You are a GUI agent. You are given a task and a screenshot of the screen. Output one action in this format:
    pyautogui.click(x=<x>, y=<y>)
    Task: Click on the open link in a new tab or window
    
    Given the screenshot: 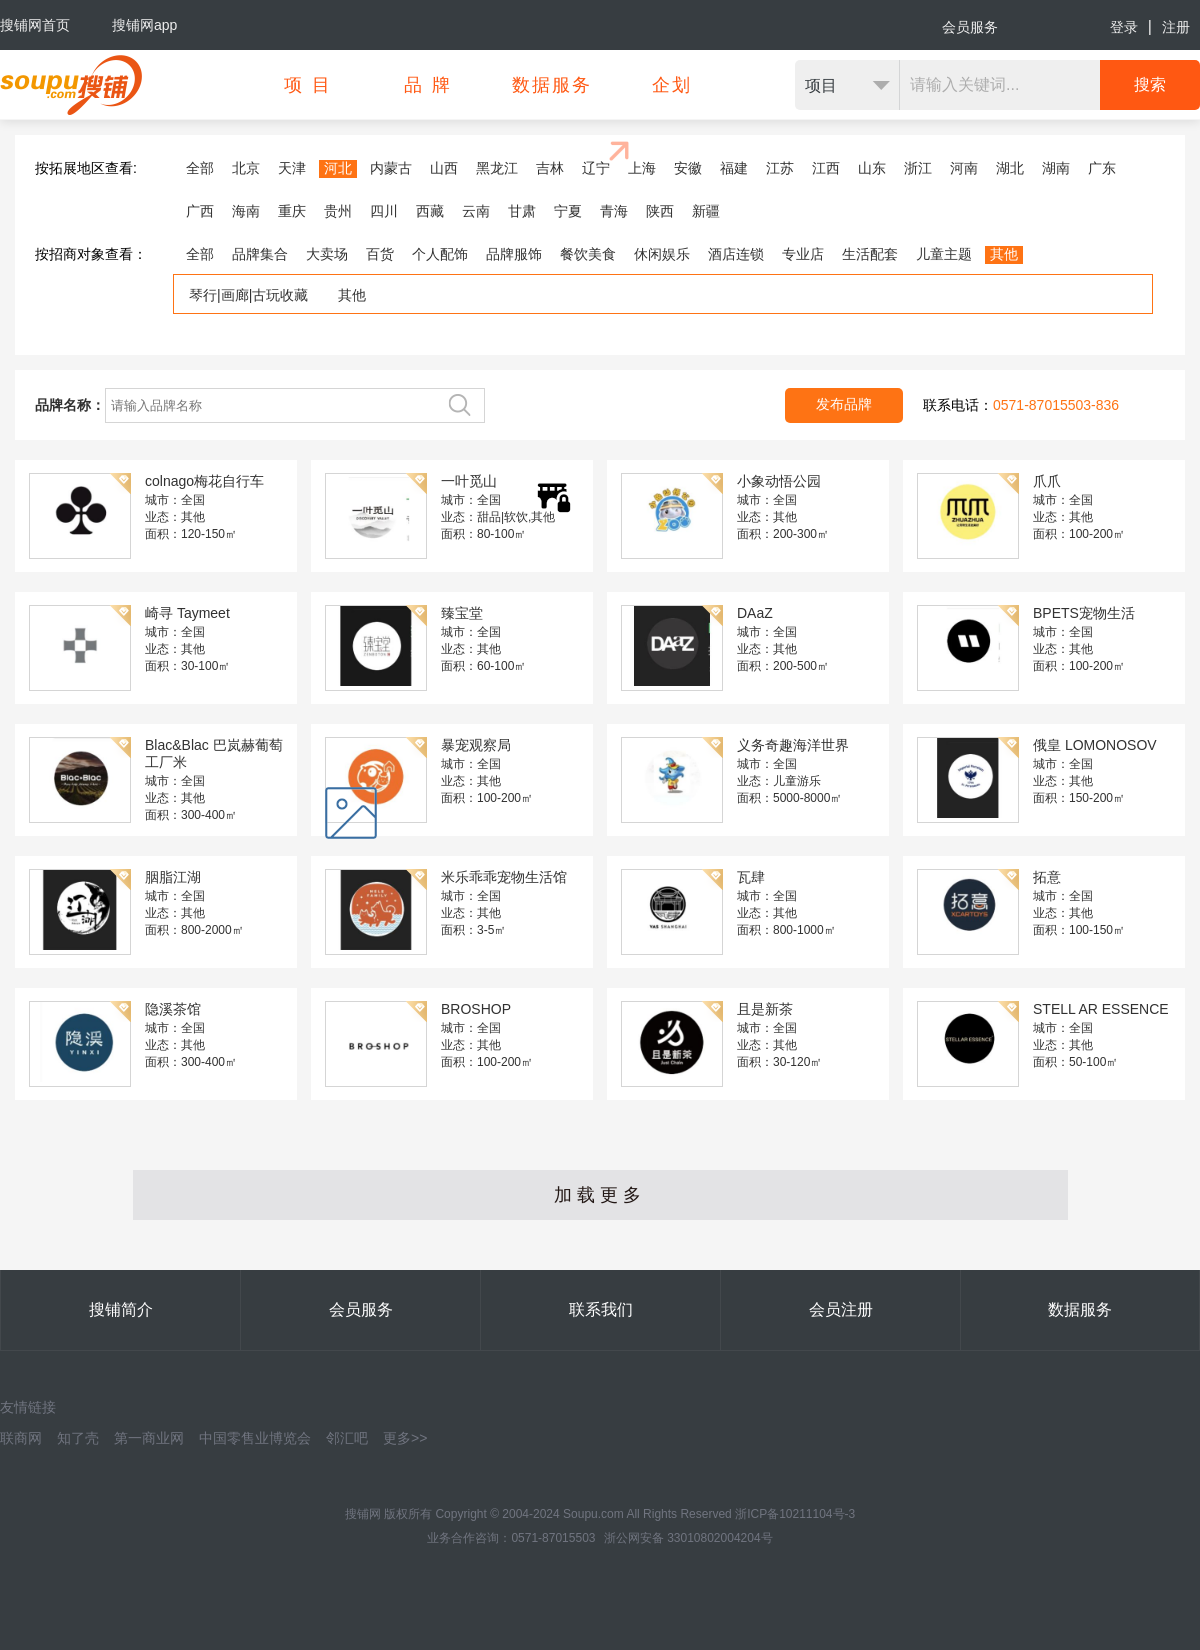 What is the action you would take?
    pyautogui.click(x=619, y=151)
    